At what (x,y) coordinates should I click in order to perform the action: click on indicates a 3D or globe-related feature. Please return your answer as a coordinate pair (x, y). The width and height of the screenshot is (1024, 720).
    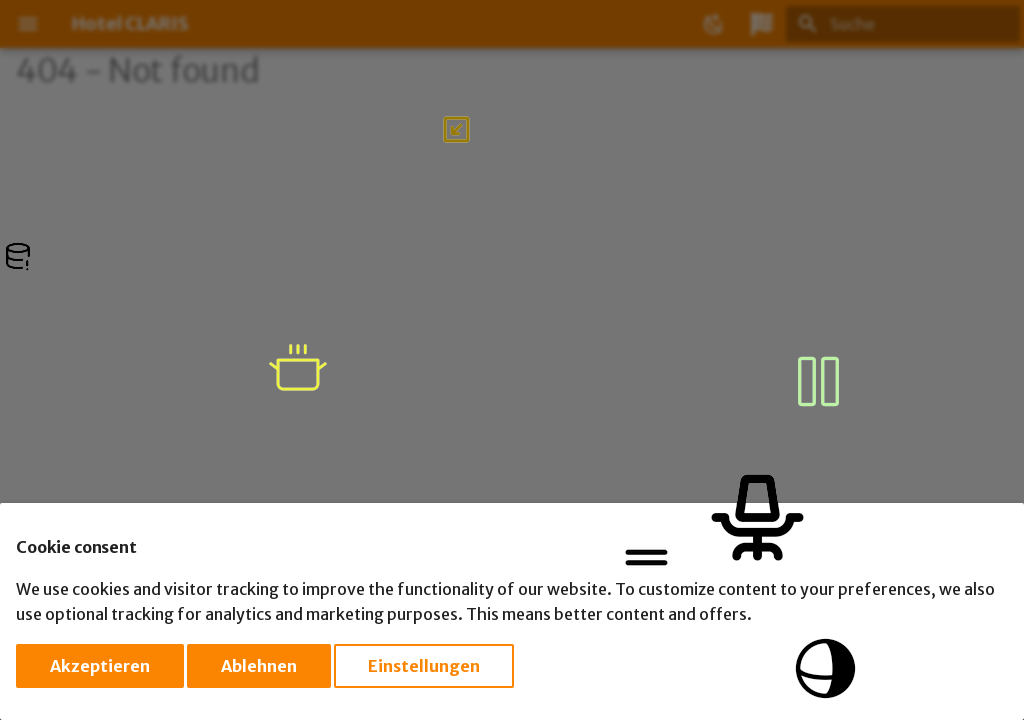
    Looking at the image, I should click on (825, 668).